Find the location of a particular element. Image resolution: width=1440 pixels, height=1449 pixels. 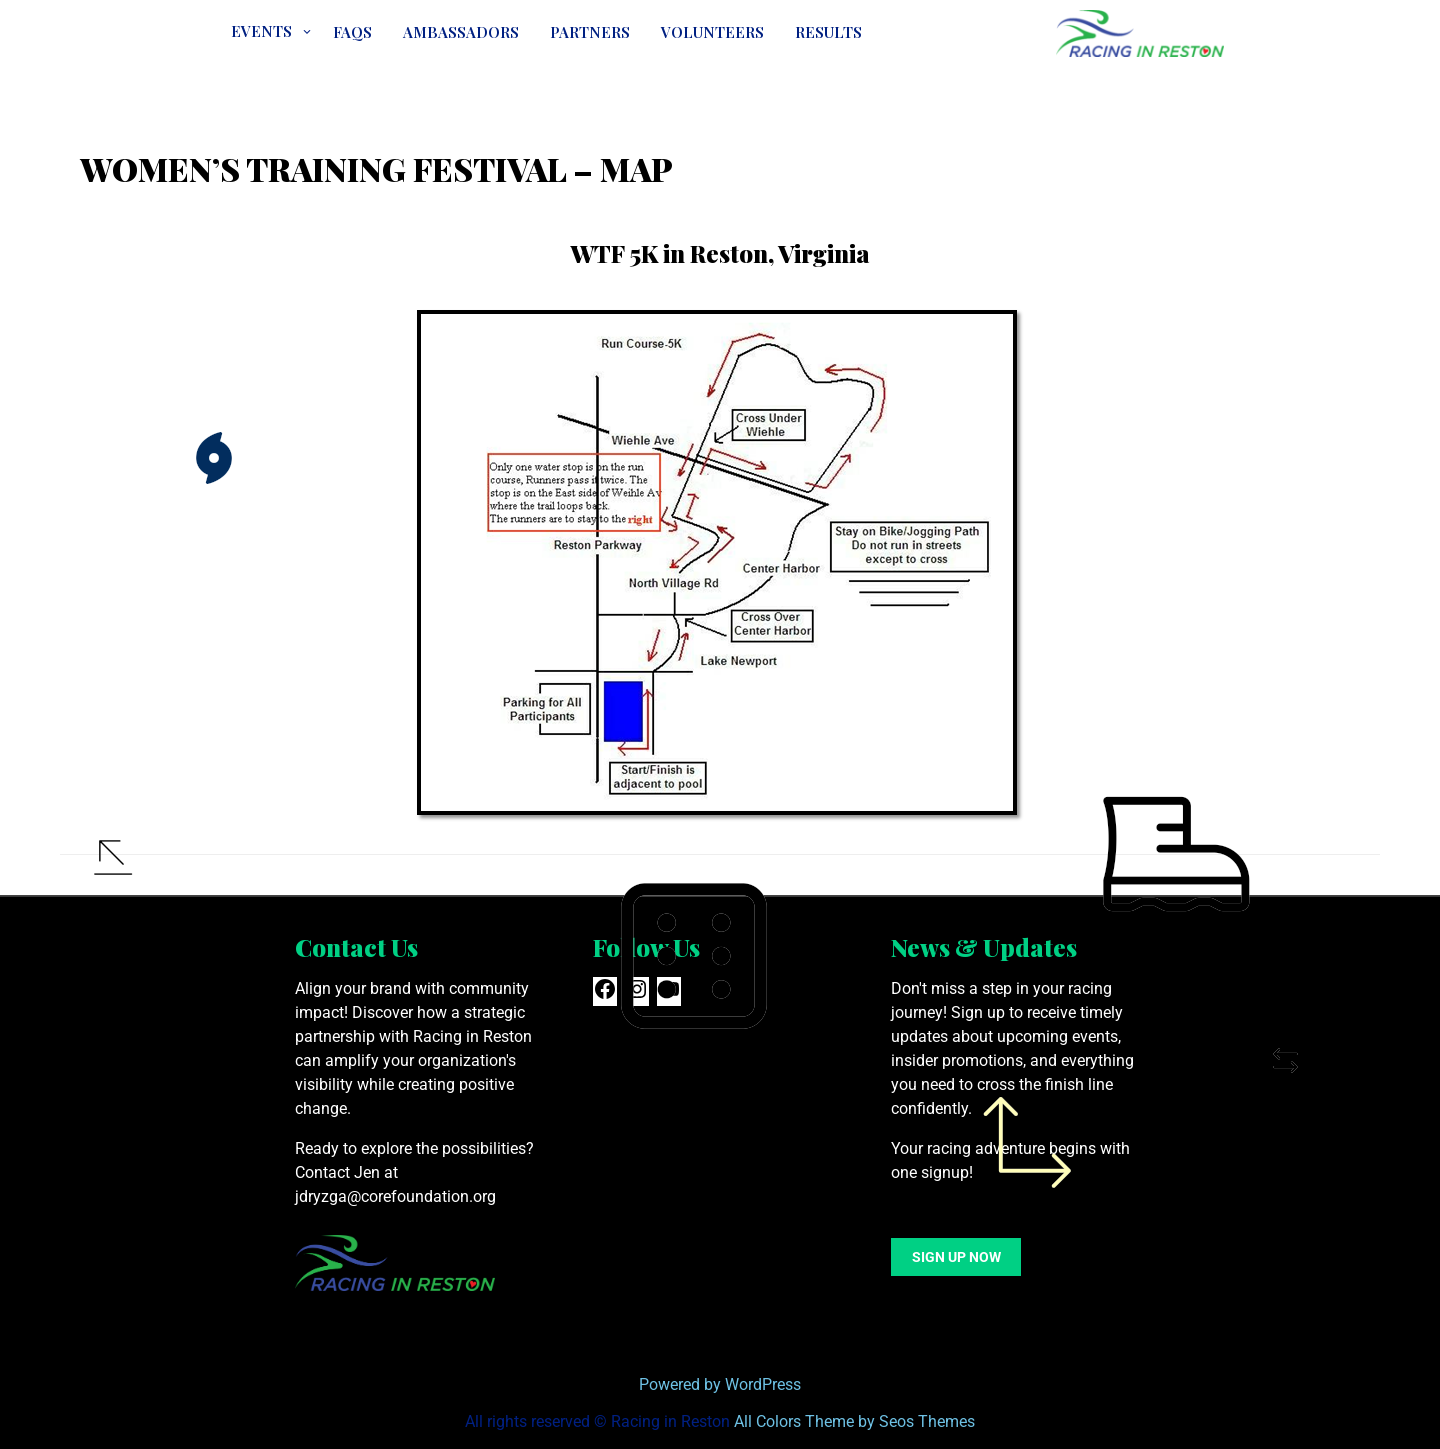

navigate to the top-left or home position is located at coordinates (111, 857).